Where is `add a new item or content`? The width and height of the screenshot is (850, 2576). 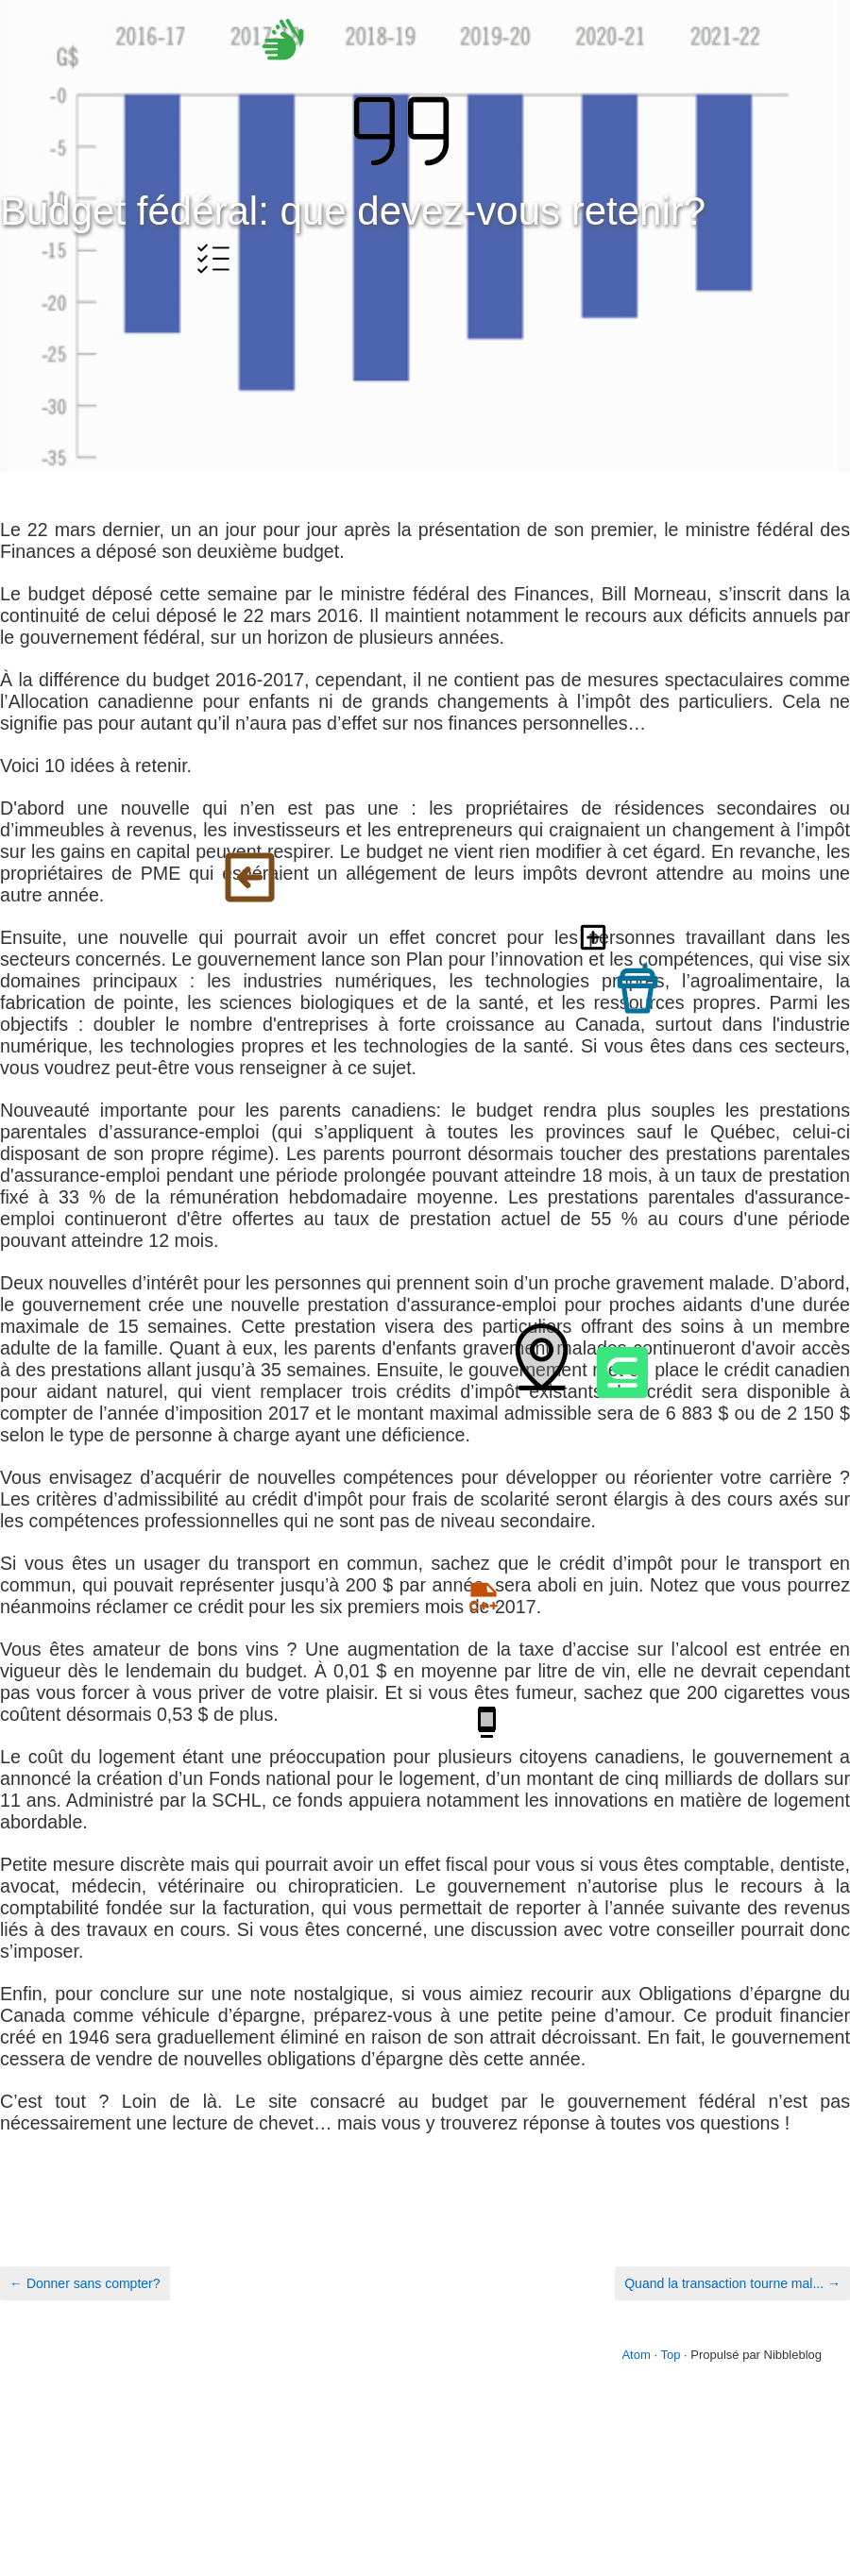 add a new item or content is located at coordinates (593, 937).